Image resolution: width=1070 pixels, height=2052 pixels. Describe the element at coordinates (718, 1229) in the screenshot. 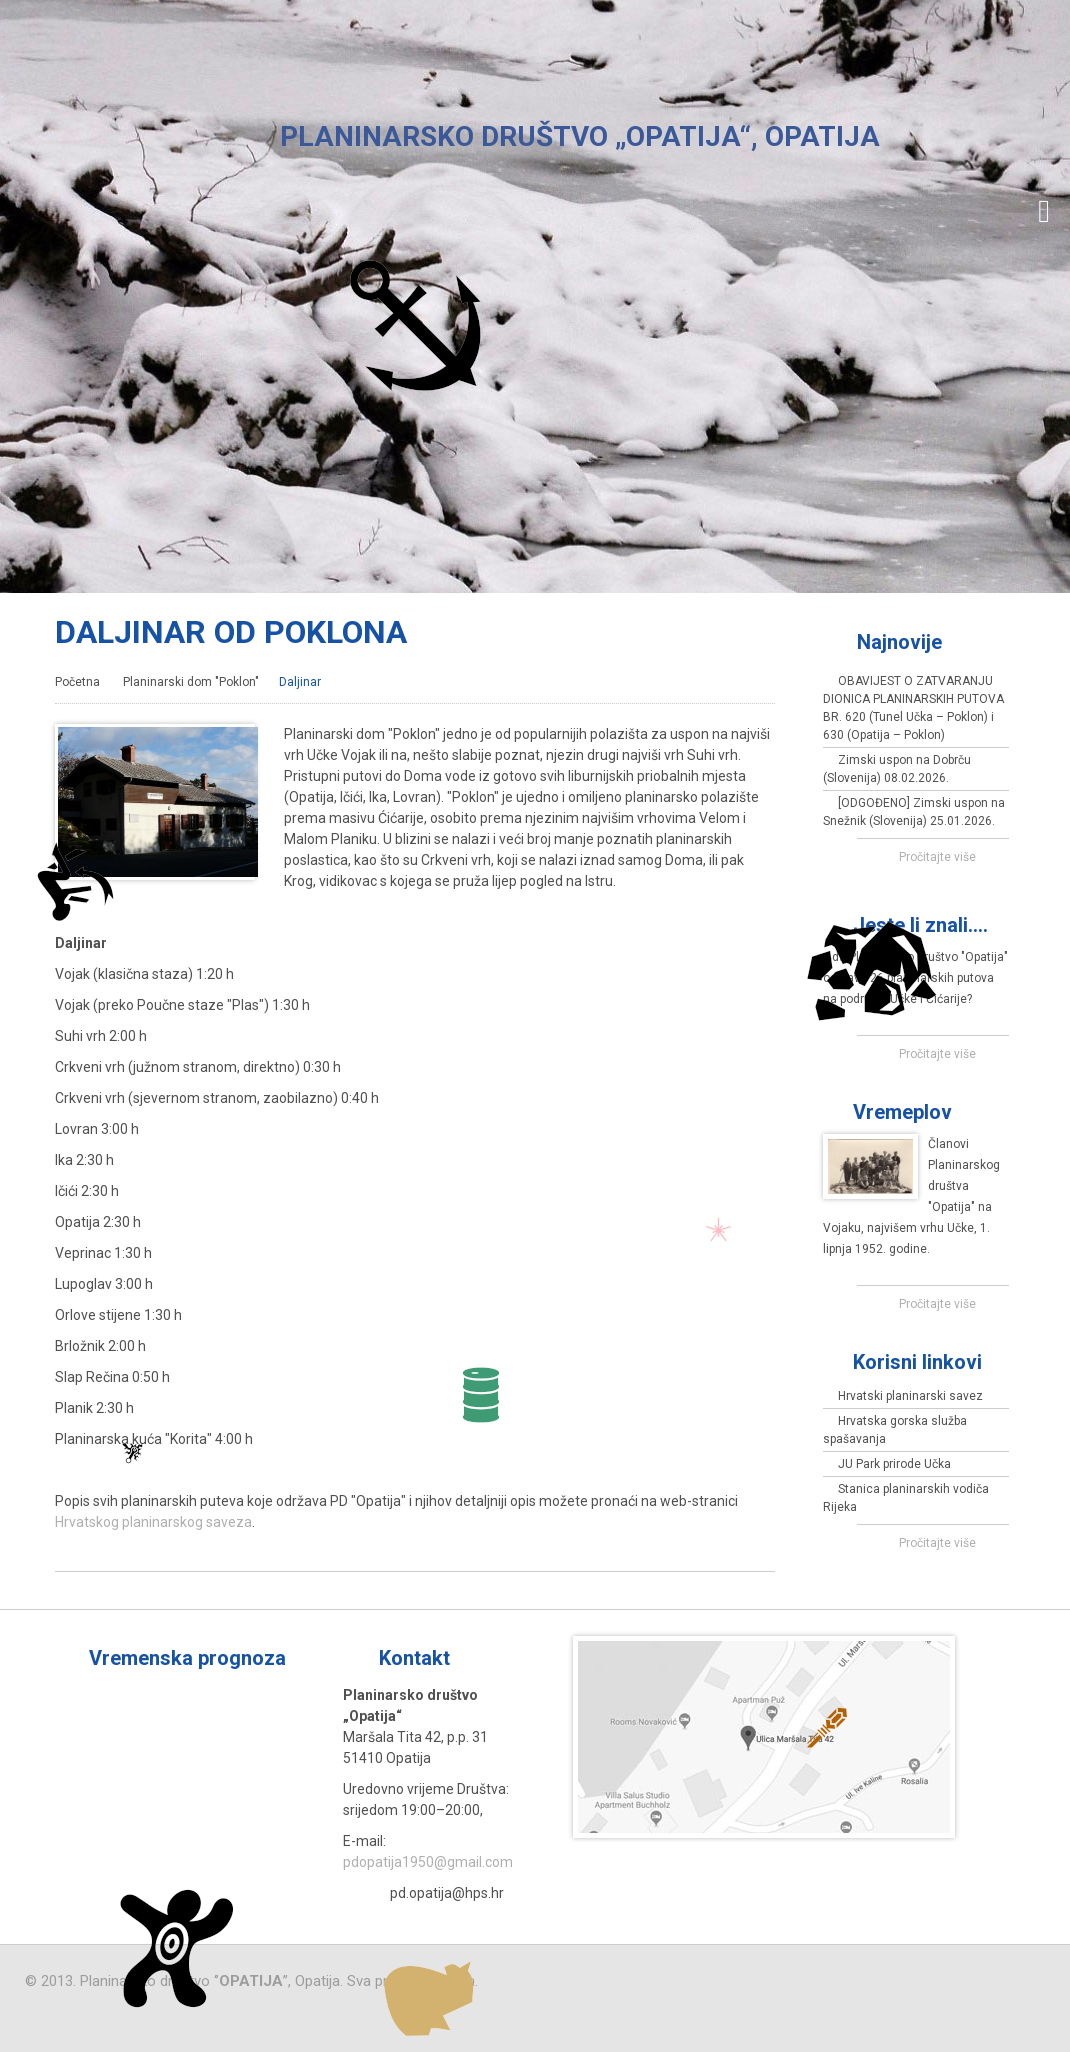

I see `activate laser or beam attack` at that location.